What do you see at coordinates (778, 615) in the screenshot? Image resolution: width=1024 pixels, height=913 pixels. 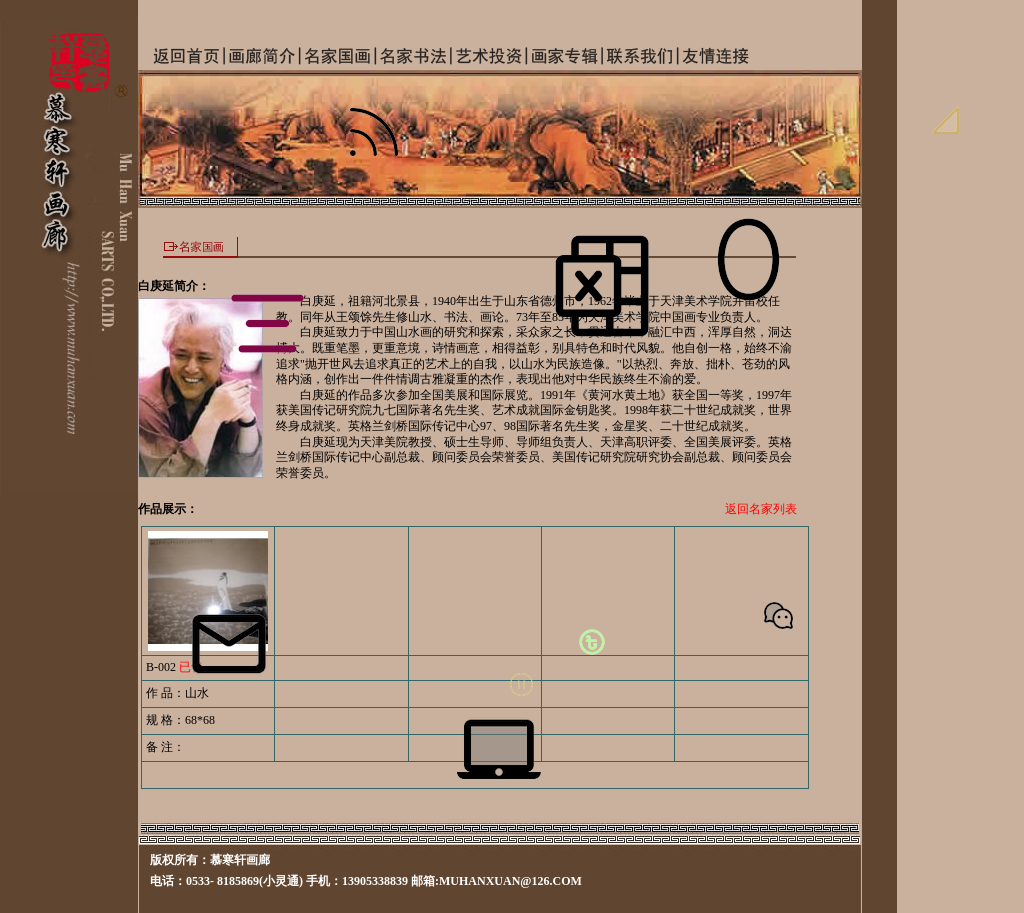 I see `open wechat messaging app` at bounding box center [778, 615].